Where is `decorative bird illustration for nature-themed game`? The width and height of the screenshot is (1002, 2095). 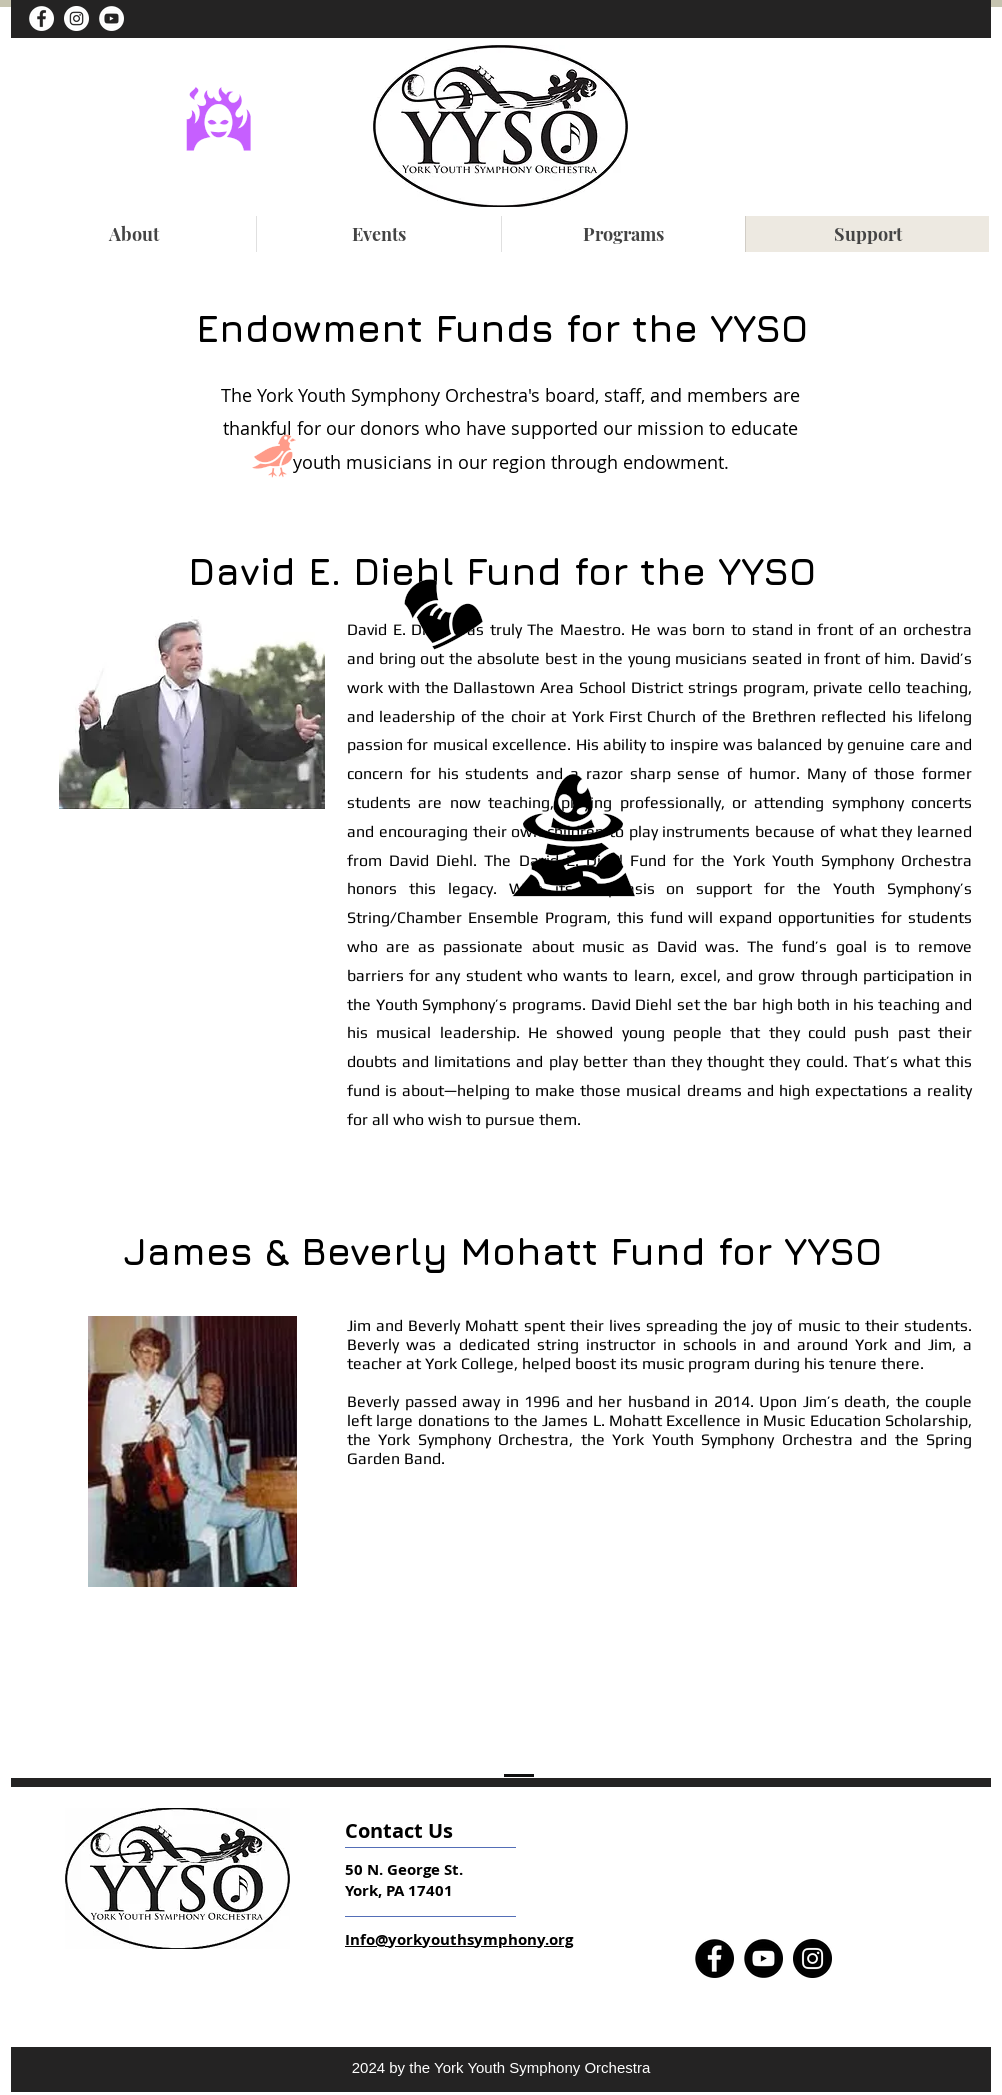 decorative bird illustration for nature-themed game is located at coordinates (274, 456).